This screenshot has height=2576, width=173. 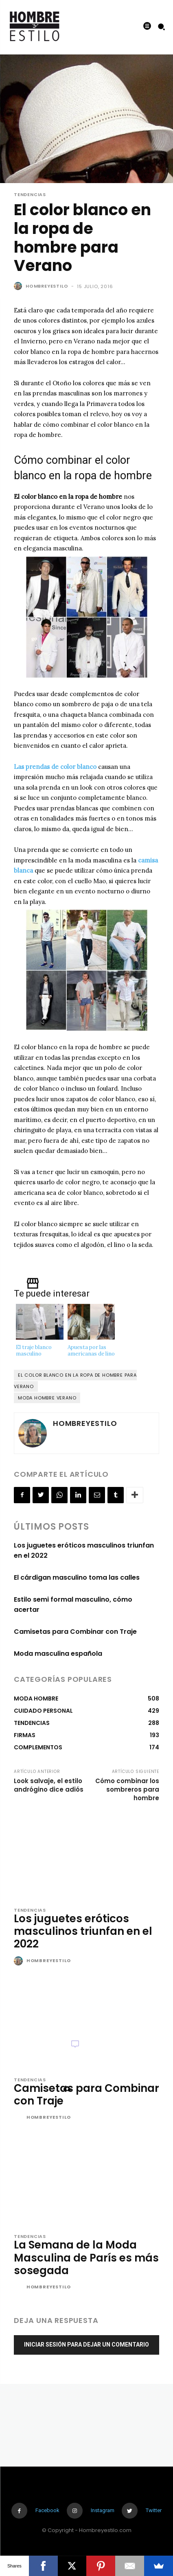 What do you see at coordinates (33, 1283) in the screenshot?
I see `browse or access the marketplace` at bounding box center [33, 1283].